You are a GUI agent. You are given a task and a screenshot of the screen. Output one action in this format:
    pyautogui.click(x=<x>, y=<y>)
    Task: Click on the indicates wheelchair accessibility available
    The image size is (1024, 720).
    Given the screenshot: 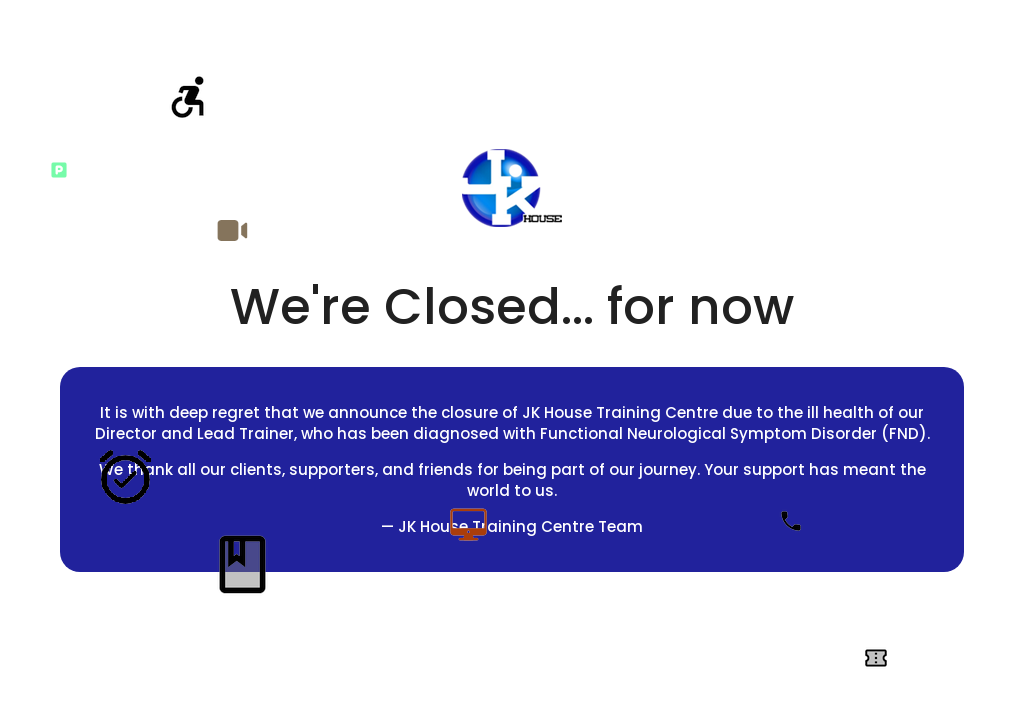 What is the action you would take?
    pyautogui.click(x=186, y=96)
    